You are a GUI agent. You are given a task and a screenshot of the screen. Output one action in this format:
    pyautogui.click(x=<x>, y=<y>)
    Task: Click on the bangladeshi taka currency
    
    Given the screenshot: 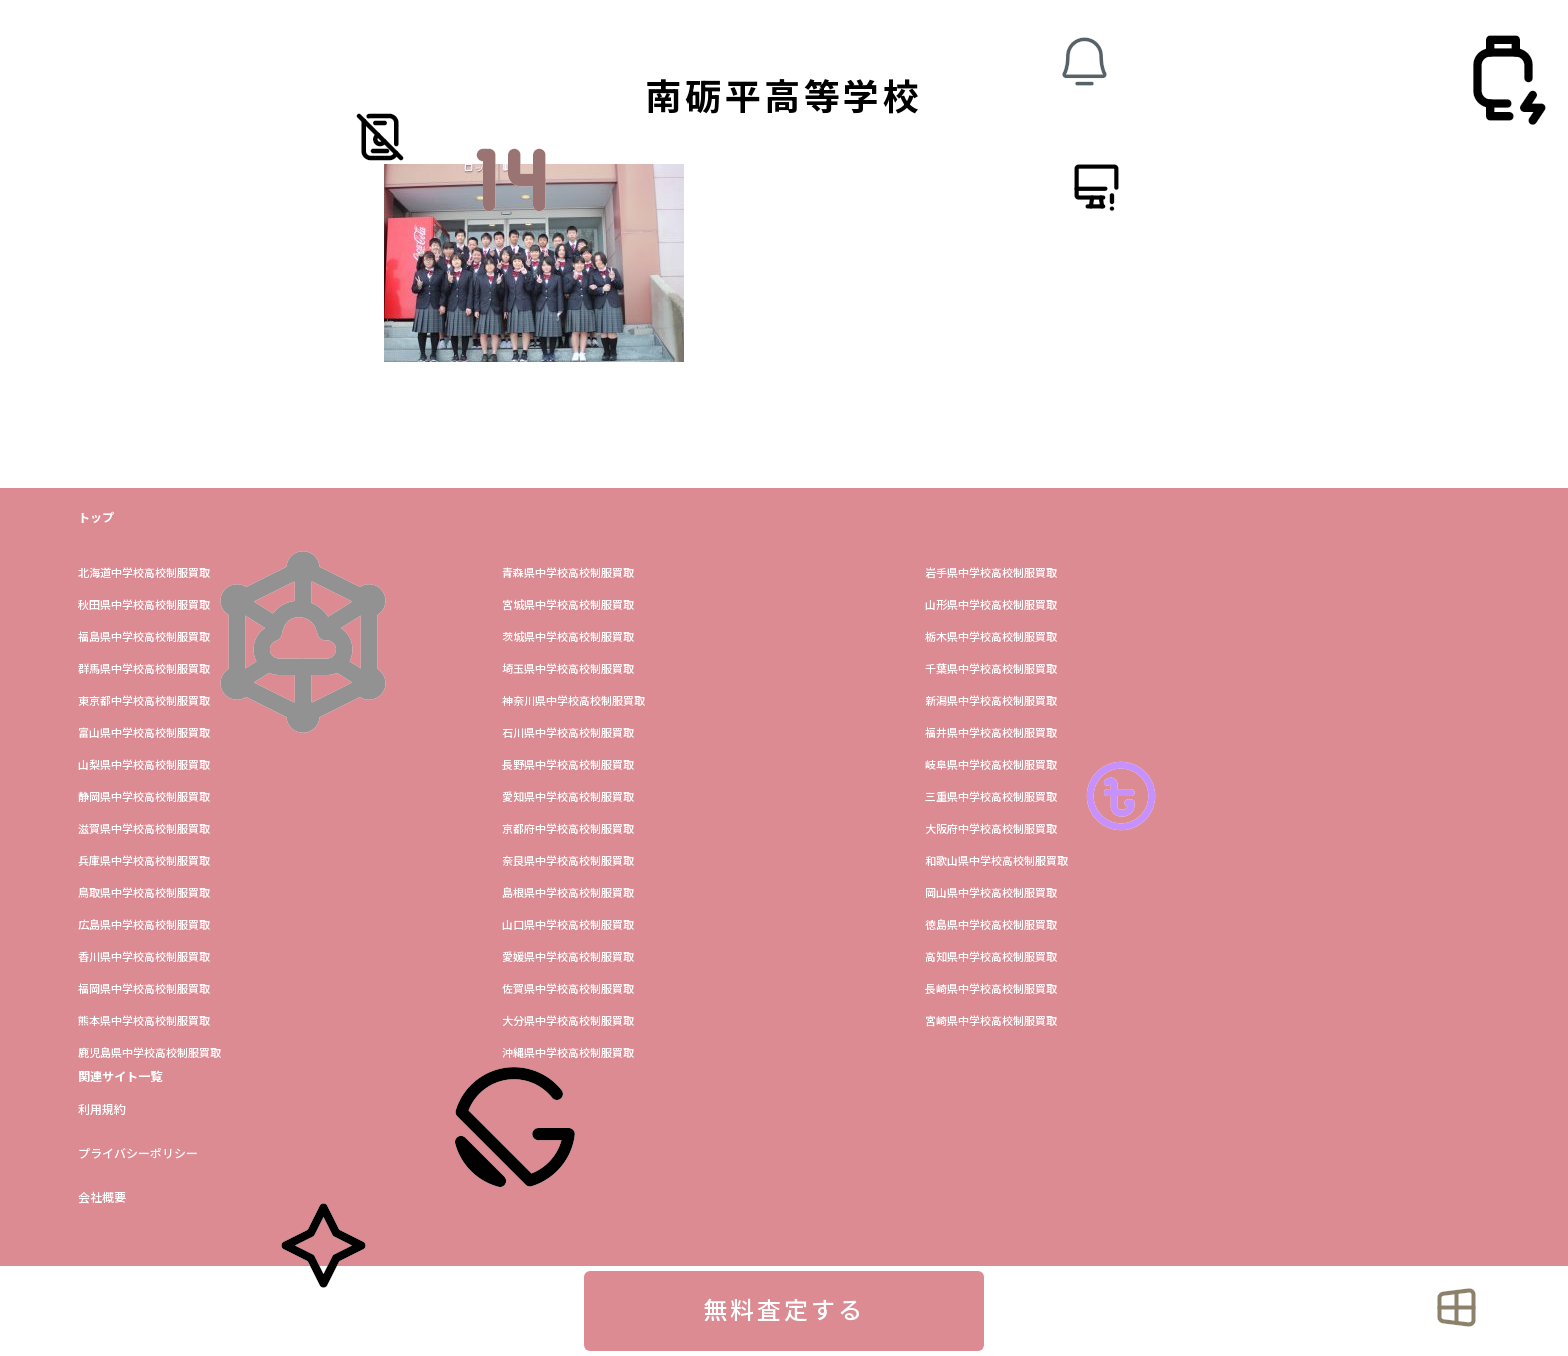 What is the action you would take?
    pyautogui.click(x=1121, y=796)
    